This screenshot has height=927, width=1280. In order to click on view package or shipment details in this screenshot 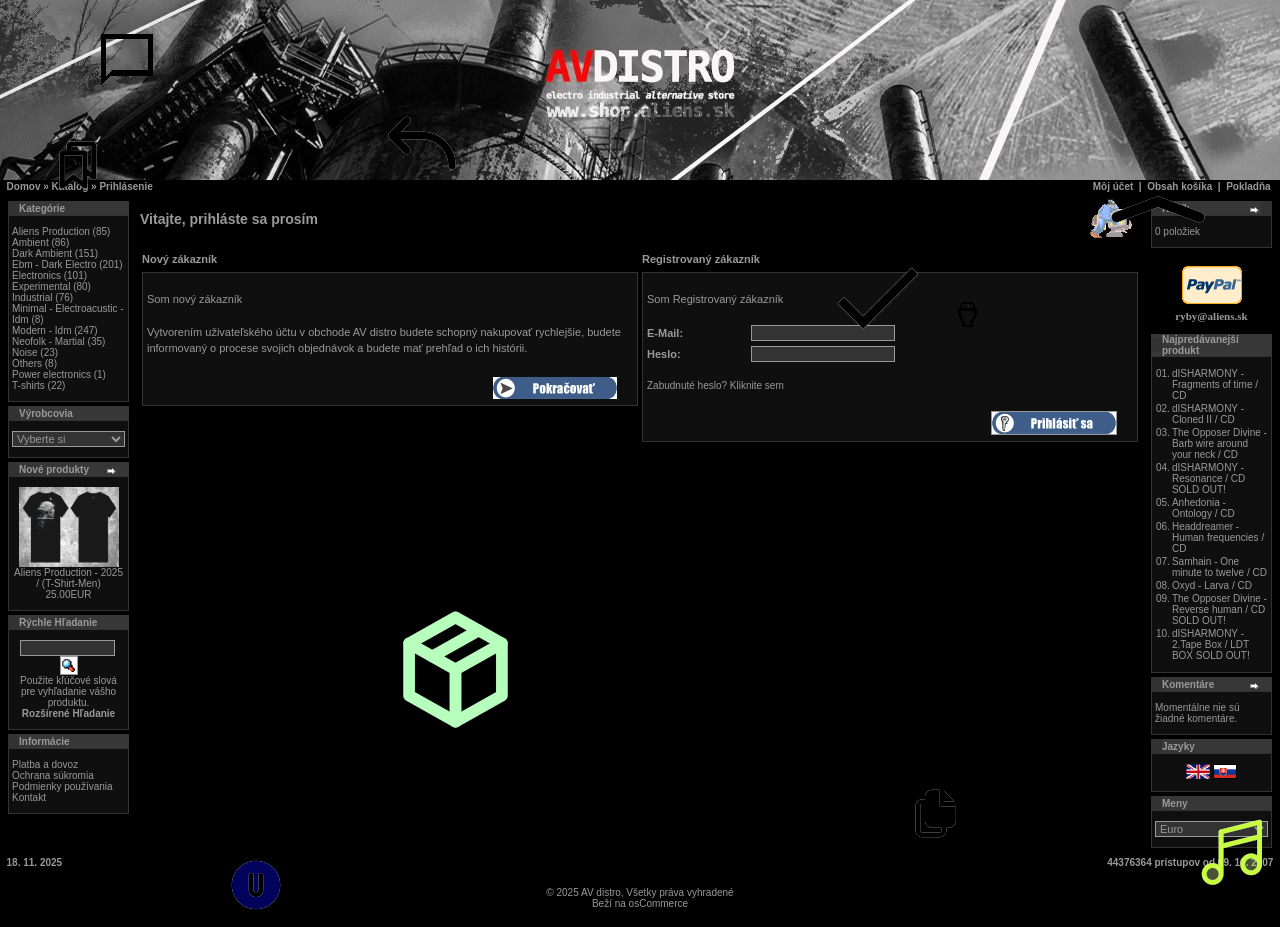, I will do `click(455, 669)`.